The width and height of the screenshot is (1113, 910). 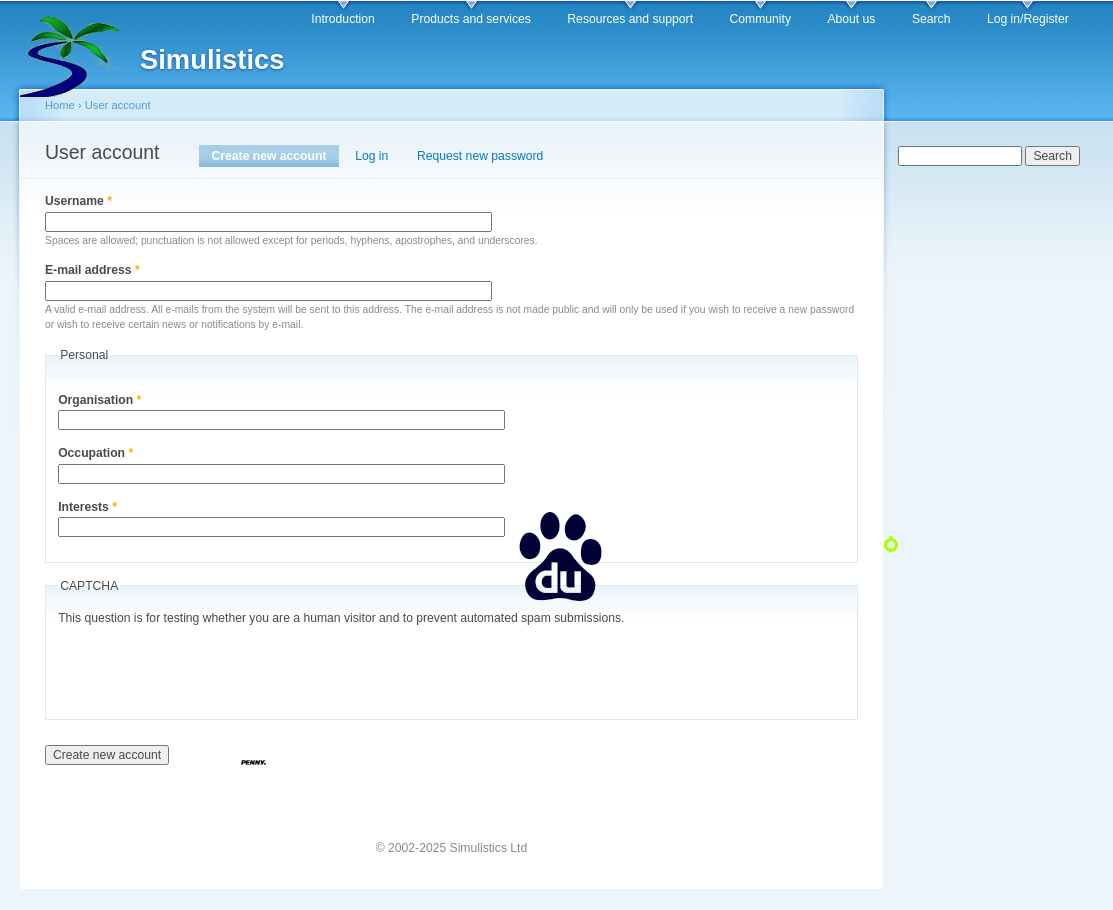 What do you see at coordinates (891, 544) in the screenshot?
I see `Fastly CDN service logo` at bounding box center [891, 544].